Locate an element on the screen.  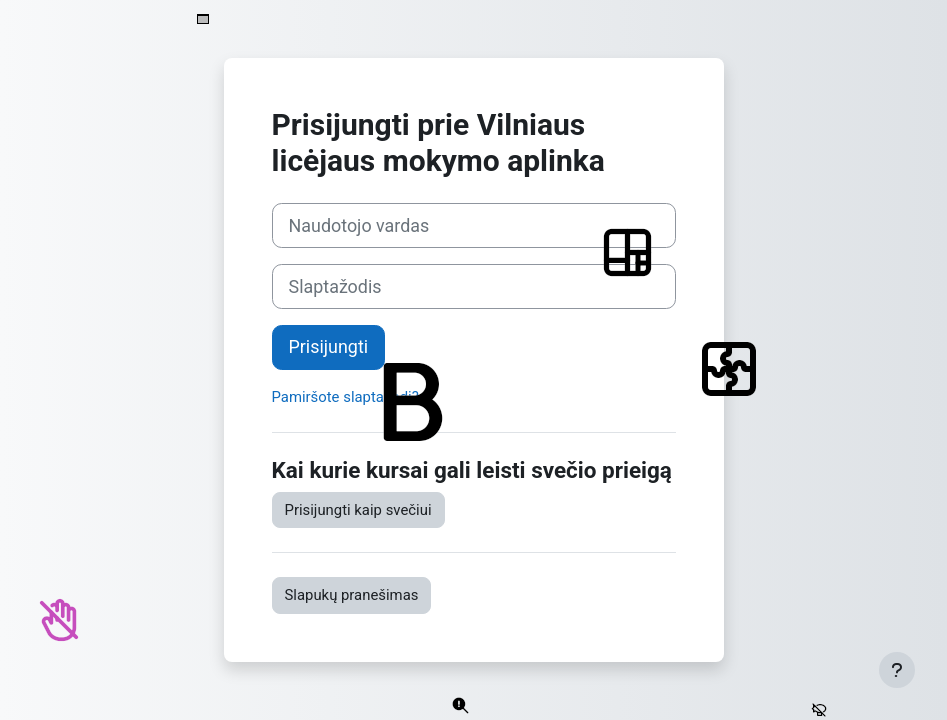
disable airship or blimp tracking is located at coordinates (819, 710).